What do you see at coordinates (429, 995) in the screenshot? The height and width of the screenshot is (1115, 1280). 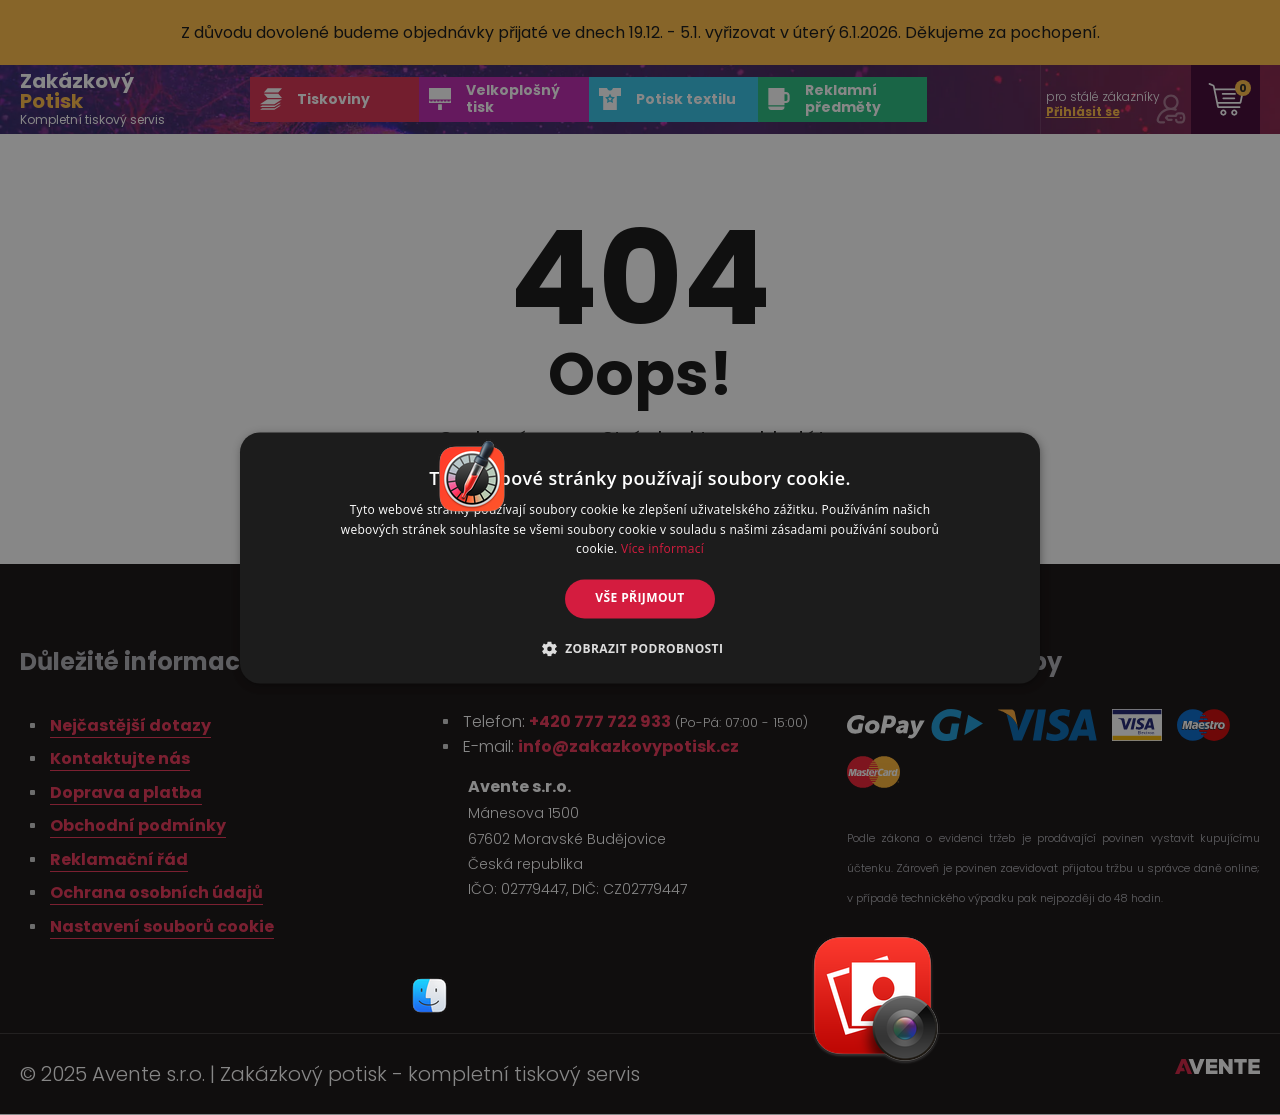 I see `open Finder to browse files and folders` at bounding box center [429, 995].